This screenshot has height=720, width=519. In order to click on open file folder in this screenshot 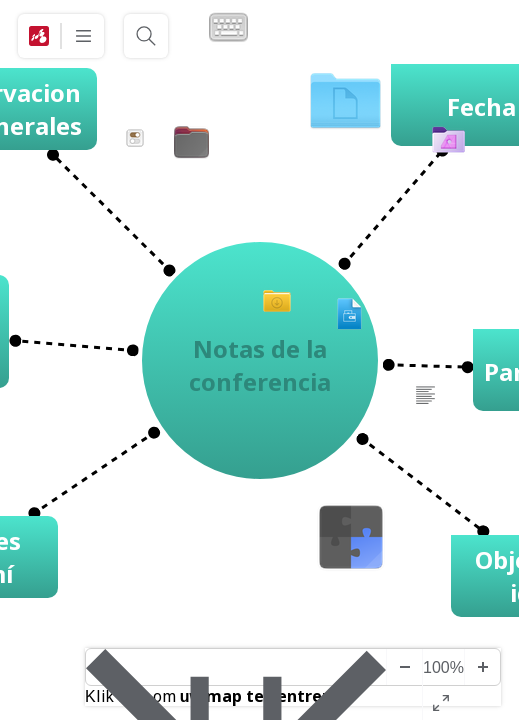, I will do `click(191, 141)`.